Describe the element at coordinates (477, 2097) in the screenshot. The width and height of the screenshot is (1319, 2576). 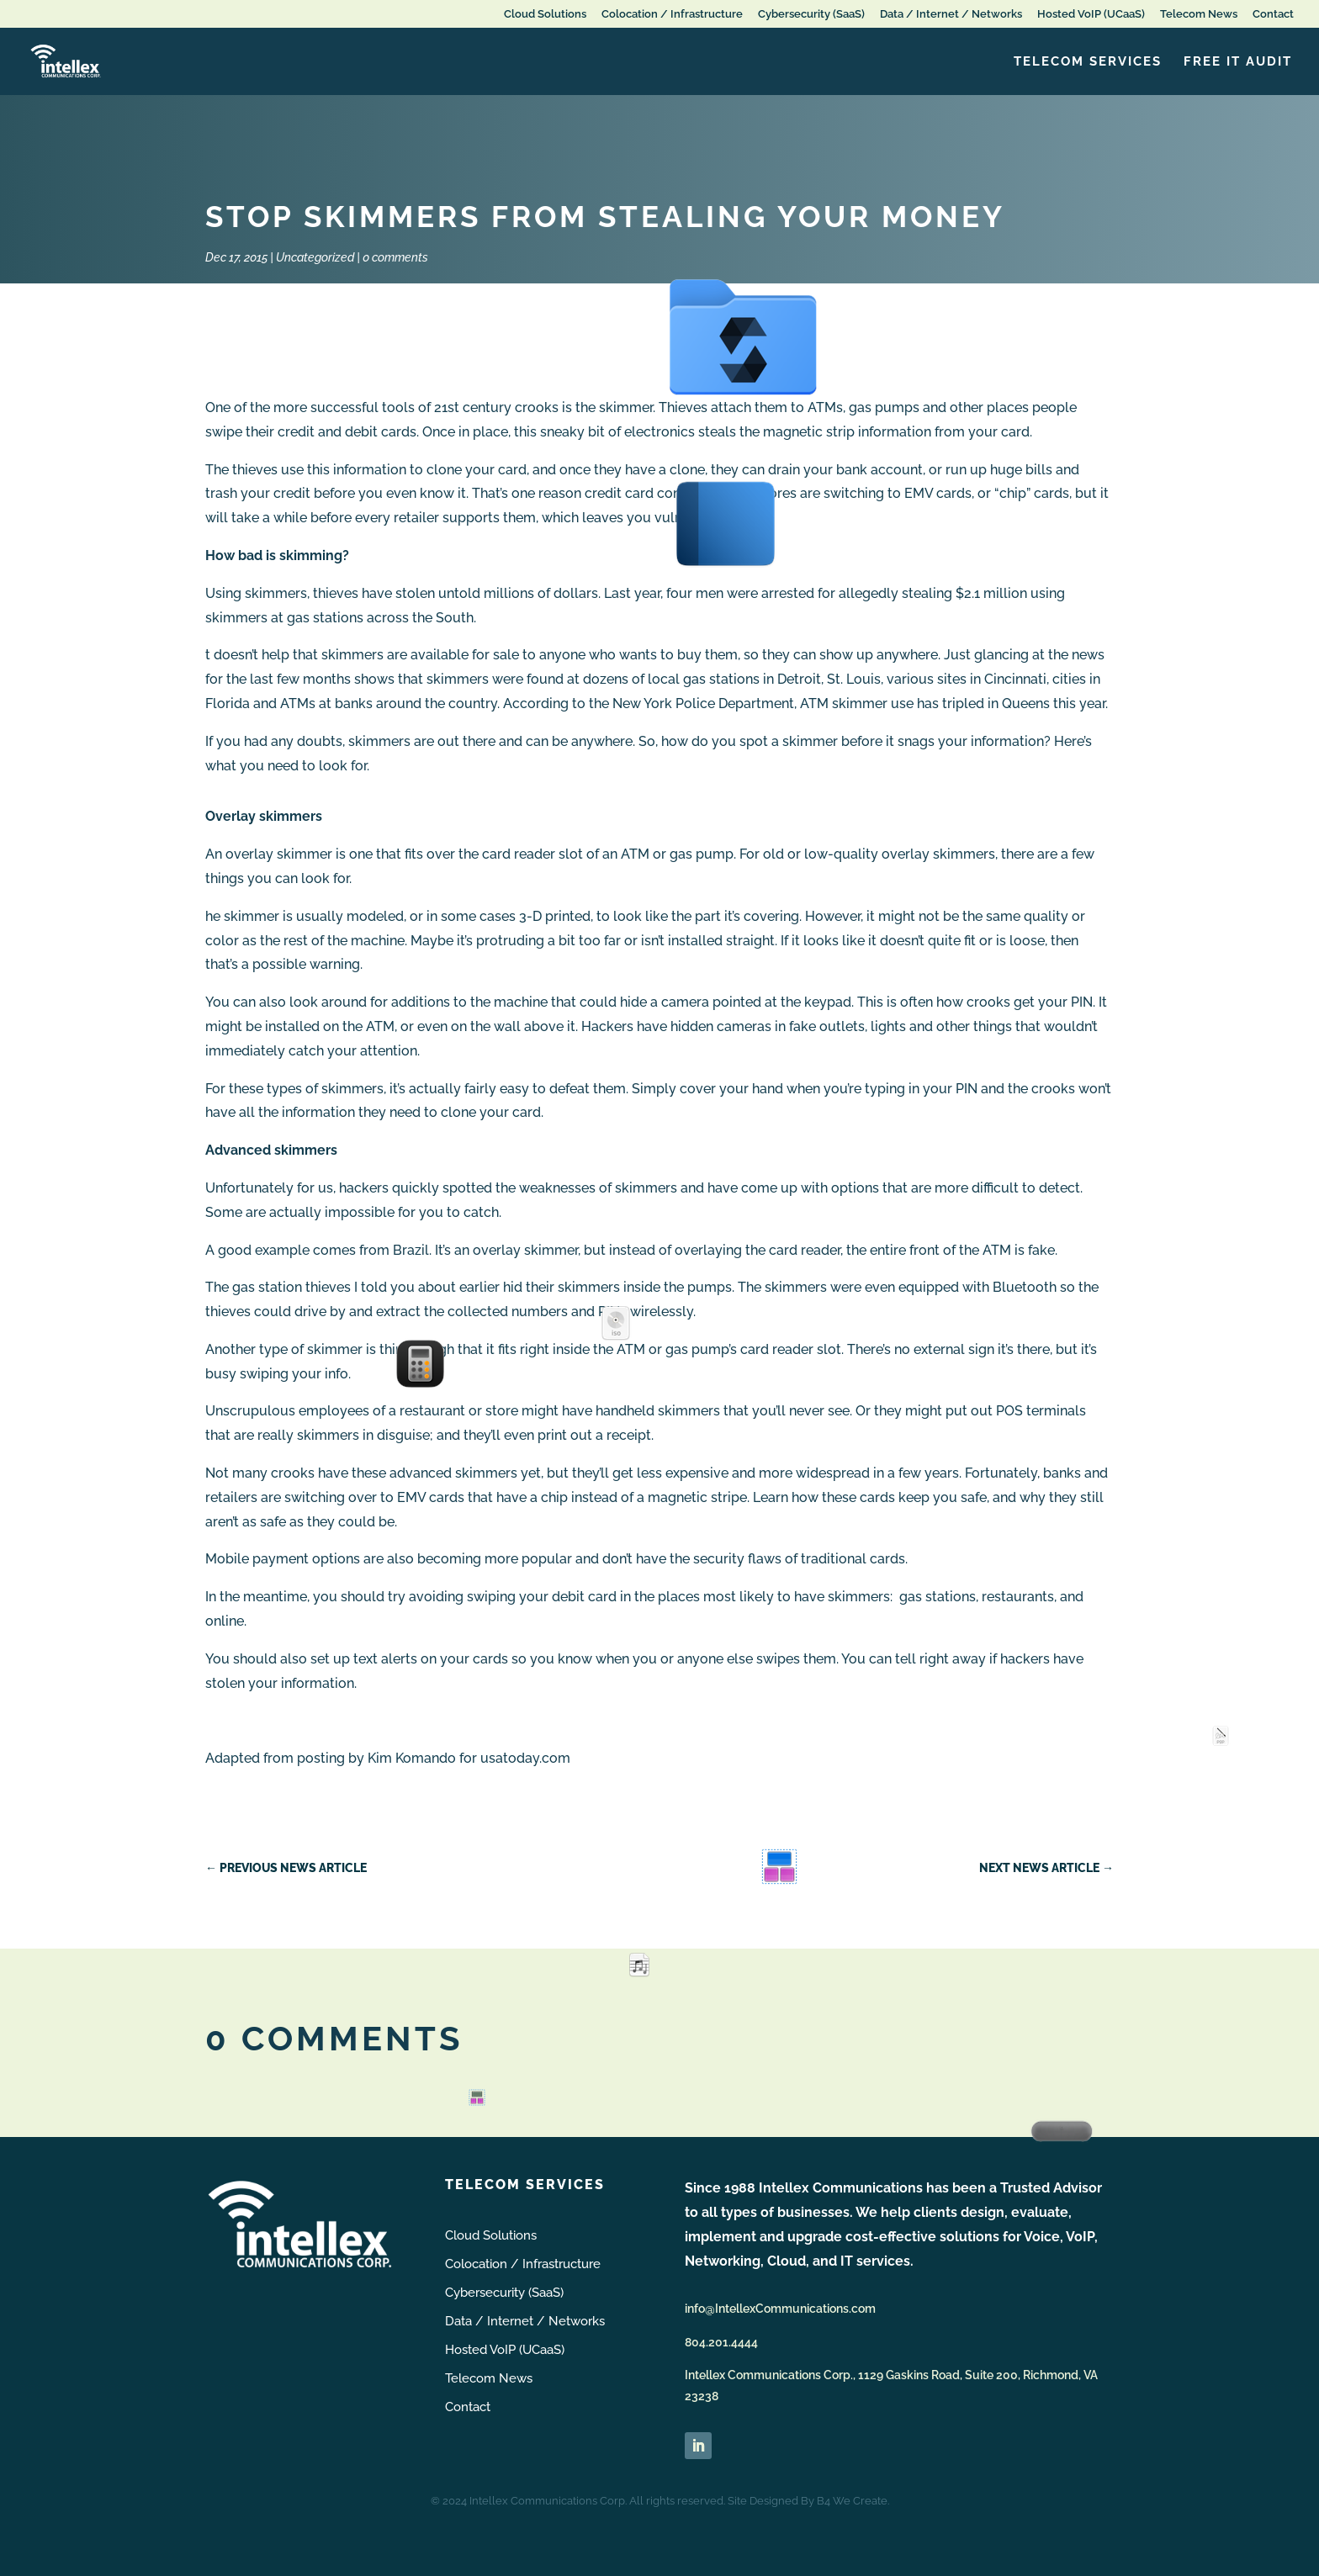
I see `select all items in the current view` at that location.